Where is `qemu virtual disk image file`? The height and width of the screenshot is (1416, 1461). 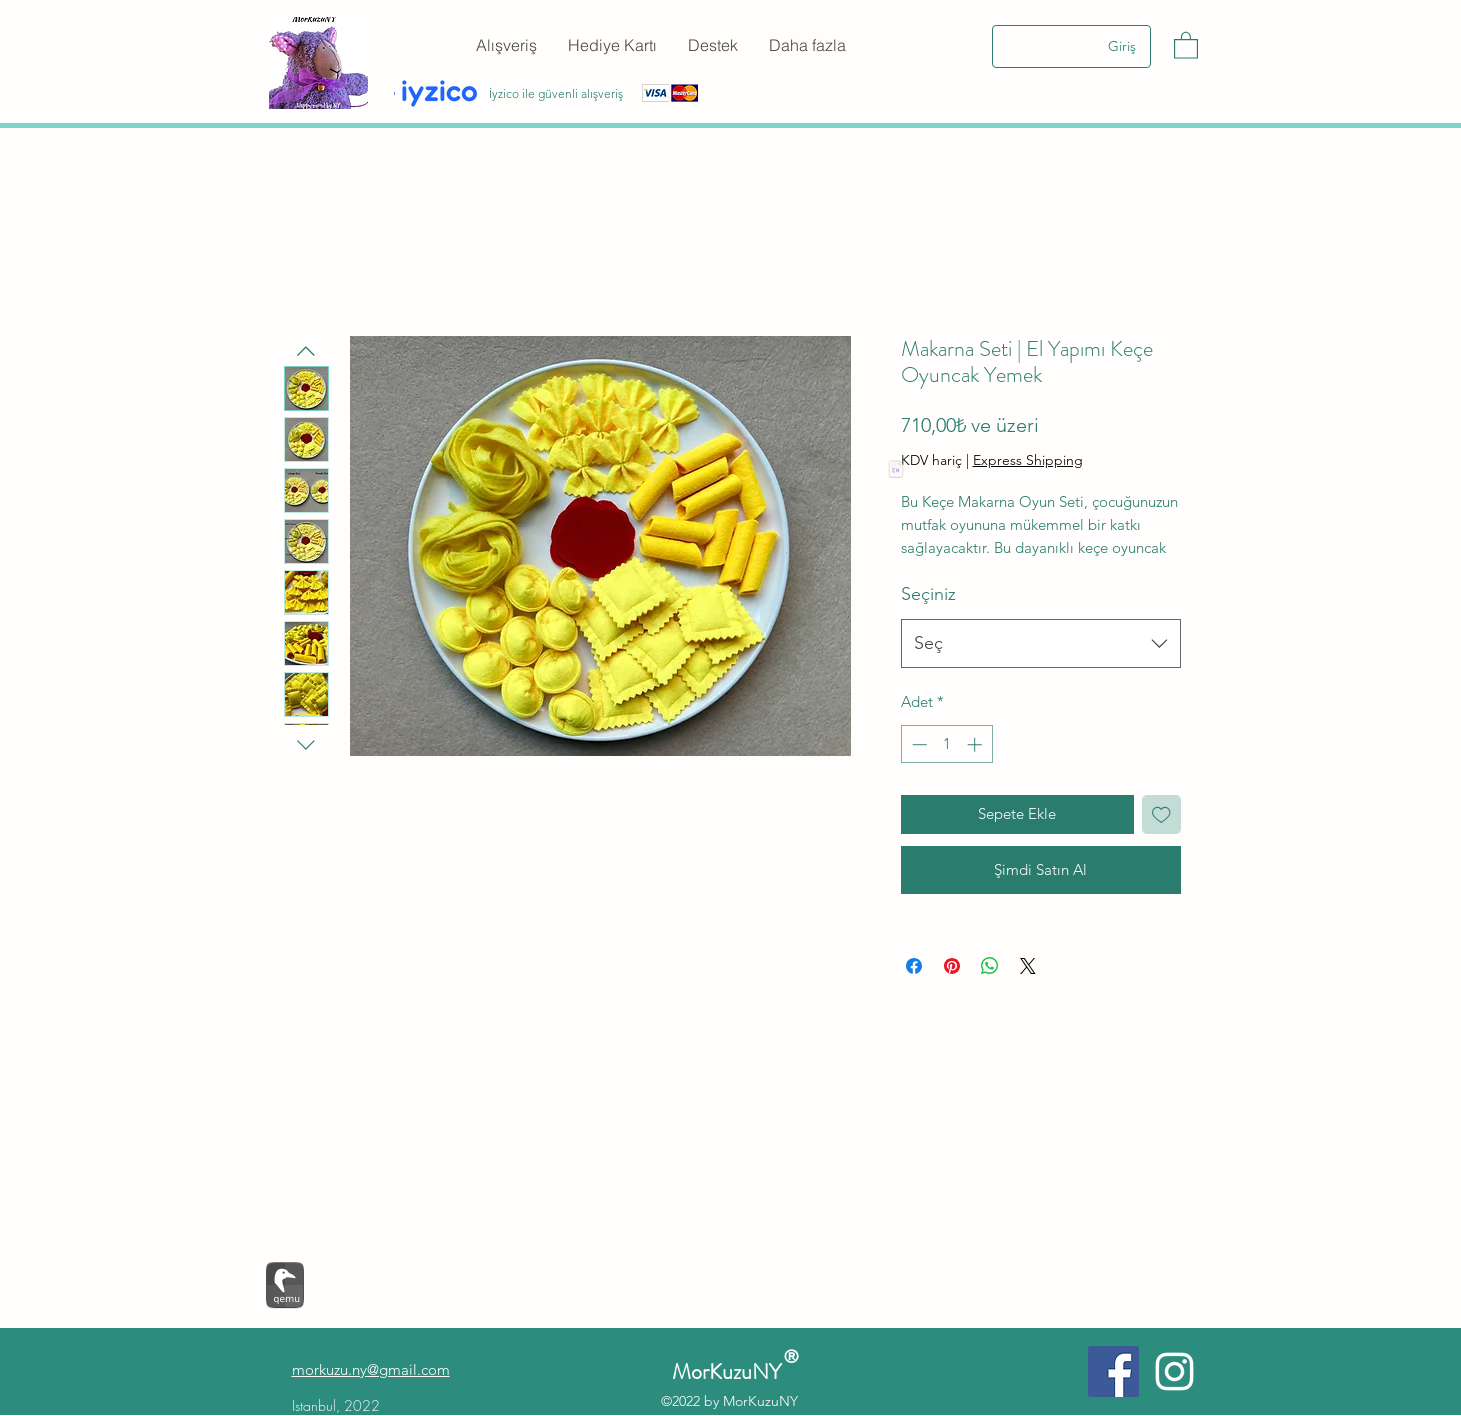
qemu virtual disk image file is located at coordinates (285, 1285).